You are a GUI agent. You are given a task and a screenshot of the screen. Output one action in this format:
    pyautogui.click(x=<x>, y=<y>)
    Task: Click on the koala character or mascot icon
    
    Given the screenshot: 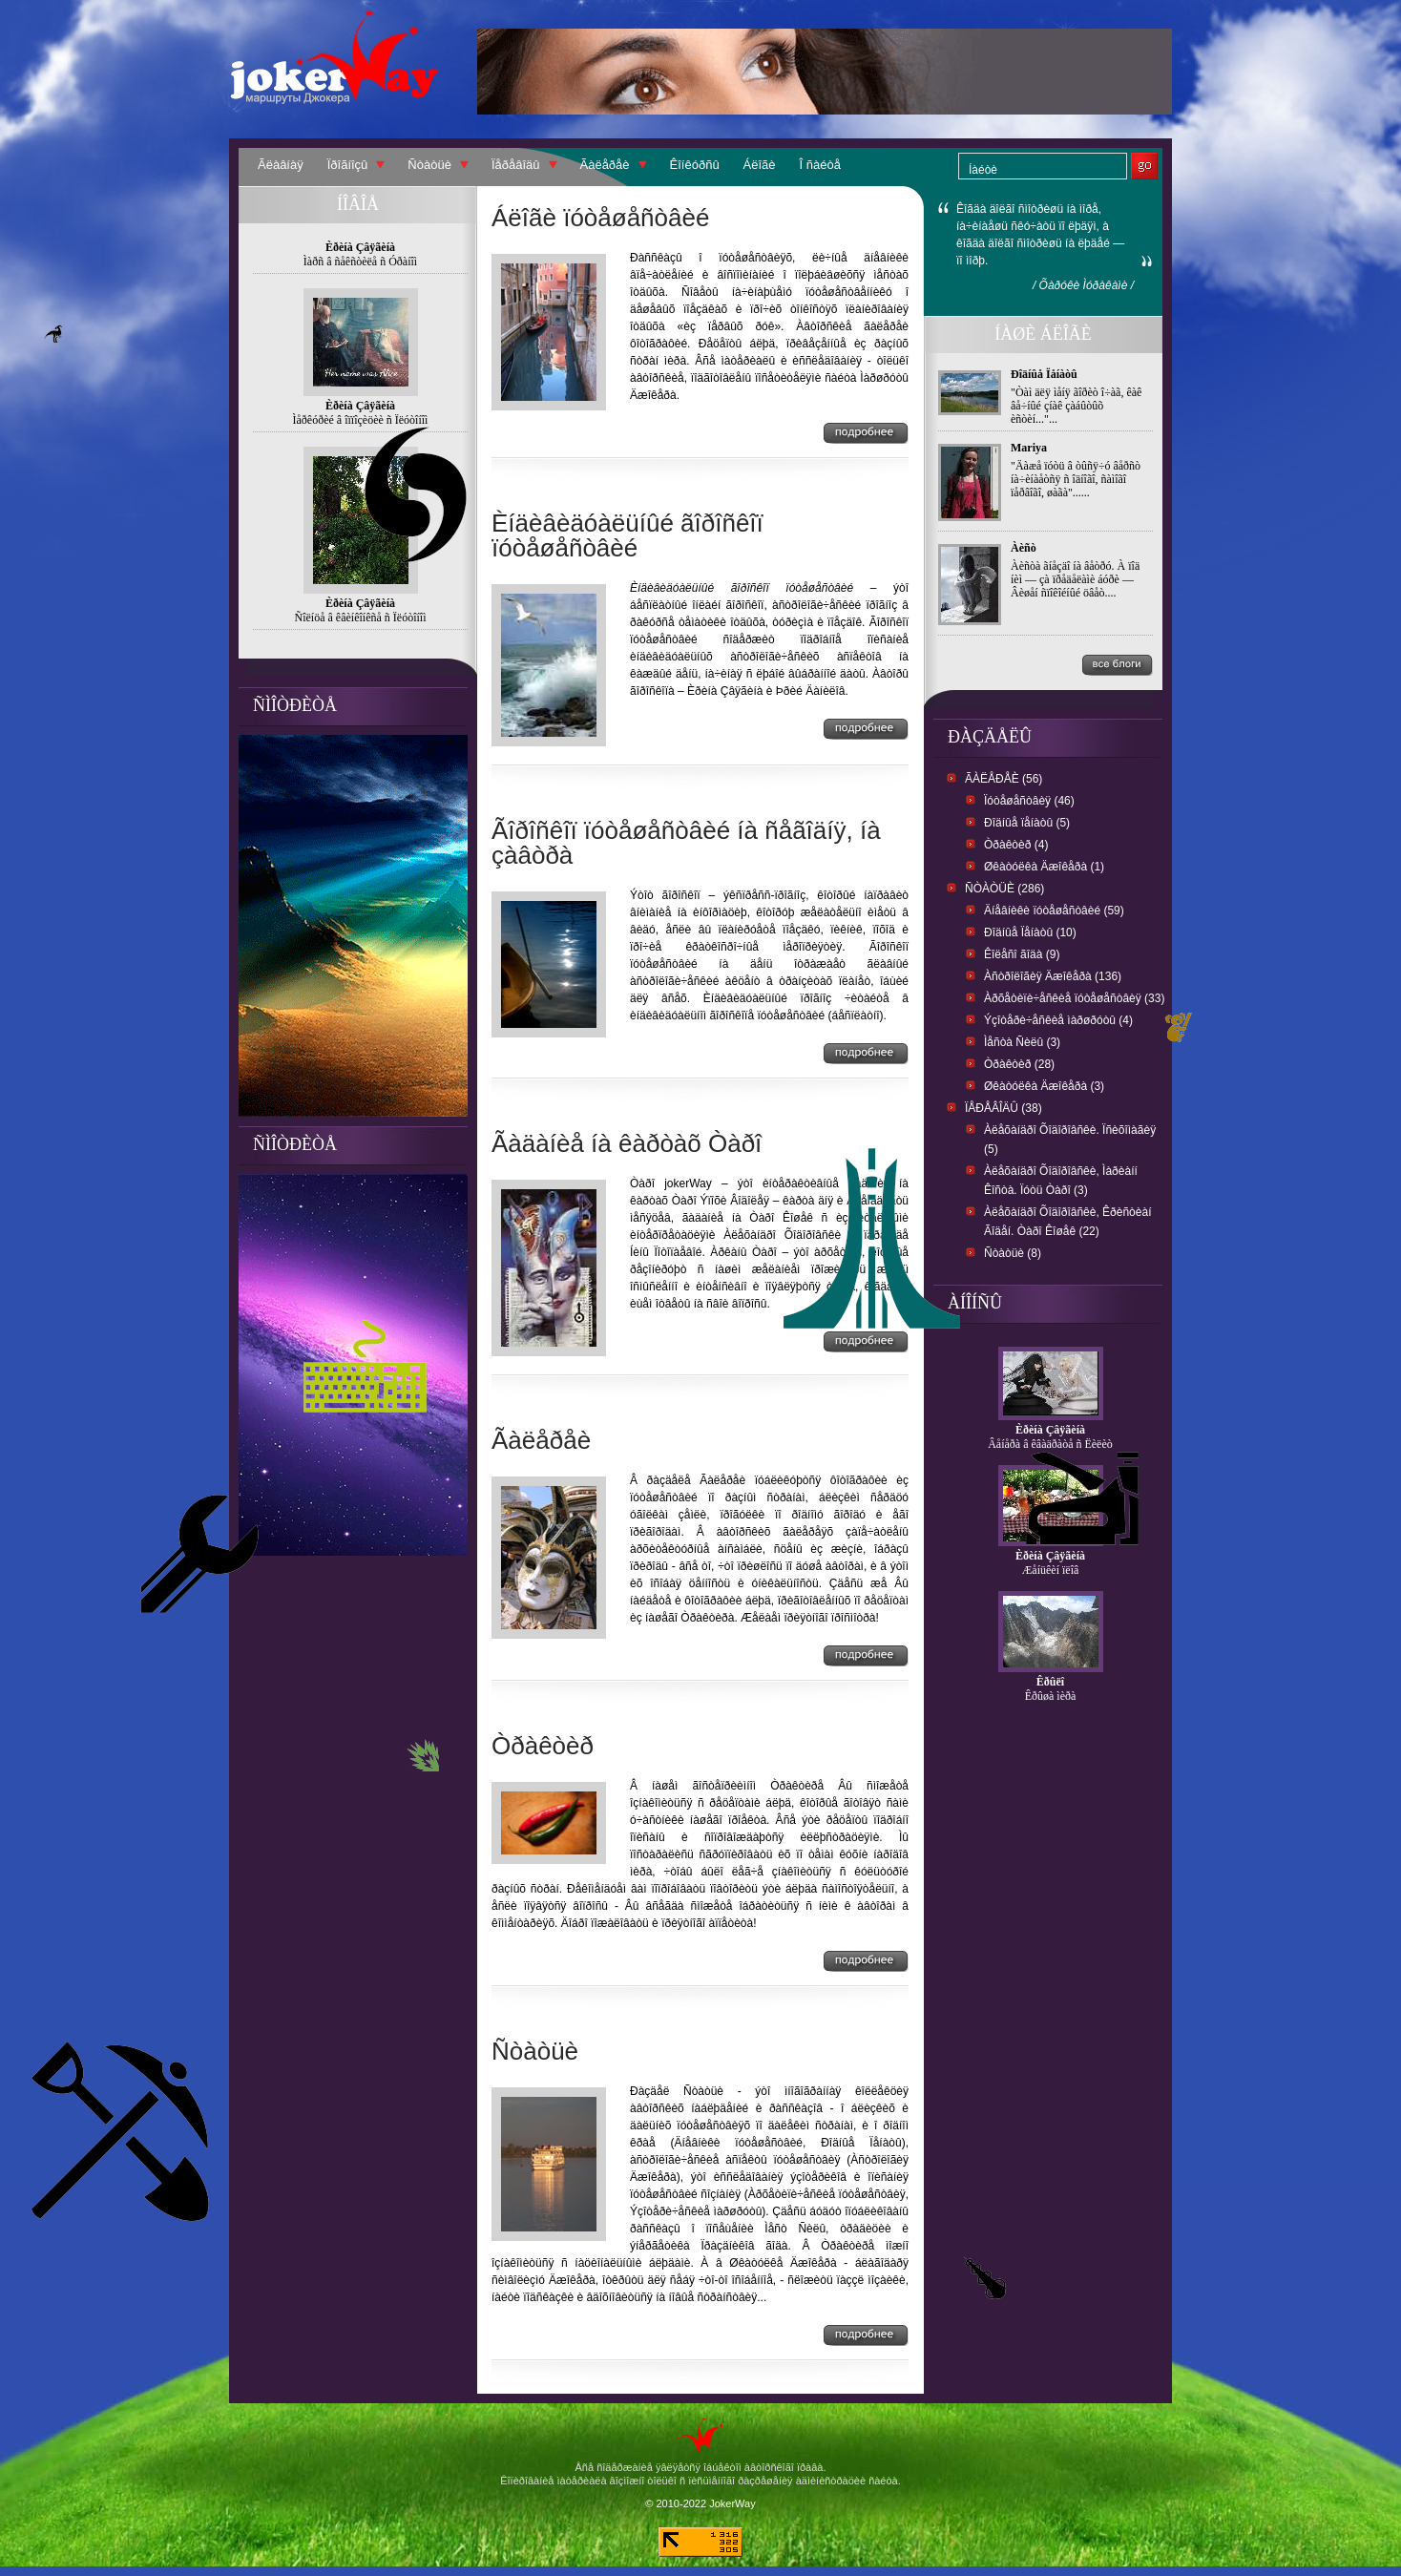 What is the action you would take?
    pyautogui.click(x=1178, y=1027)
    